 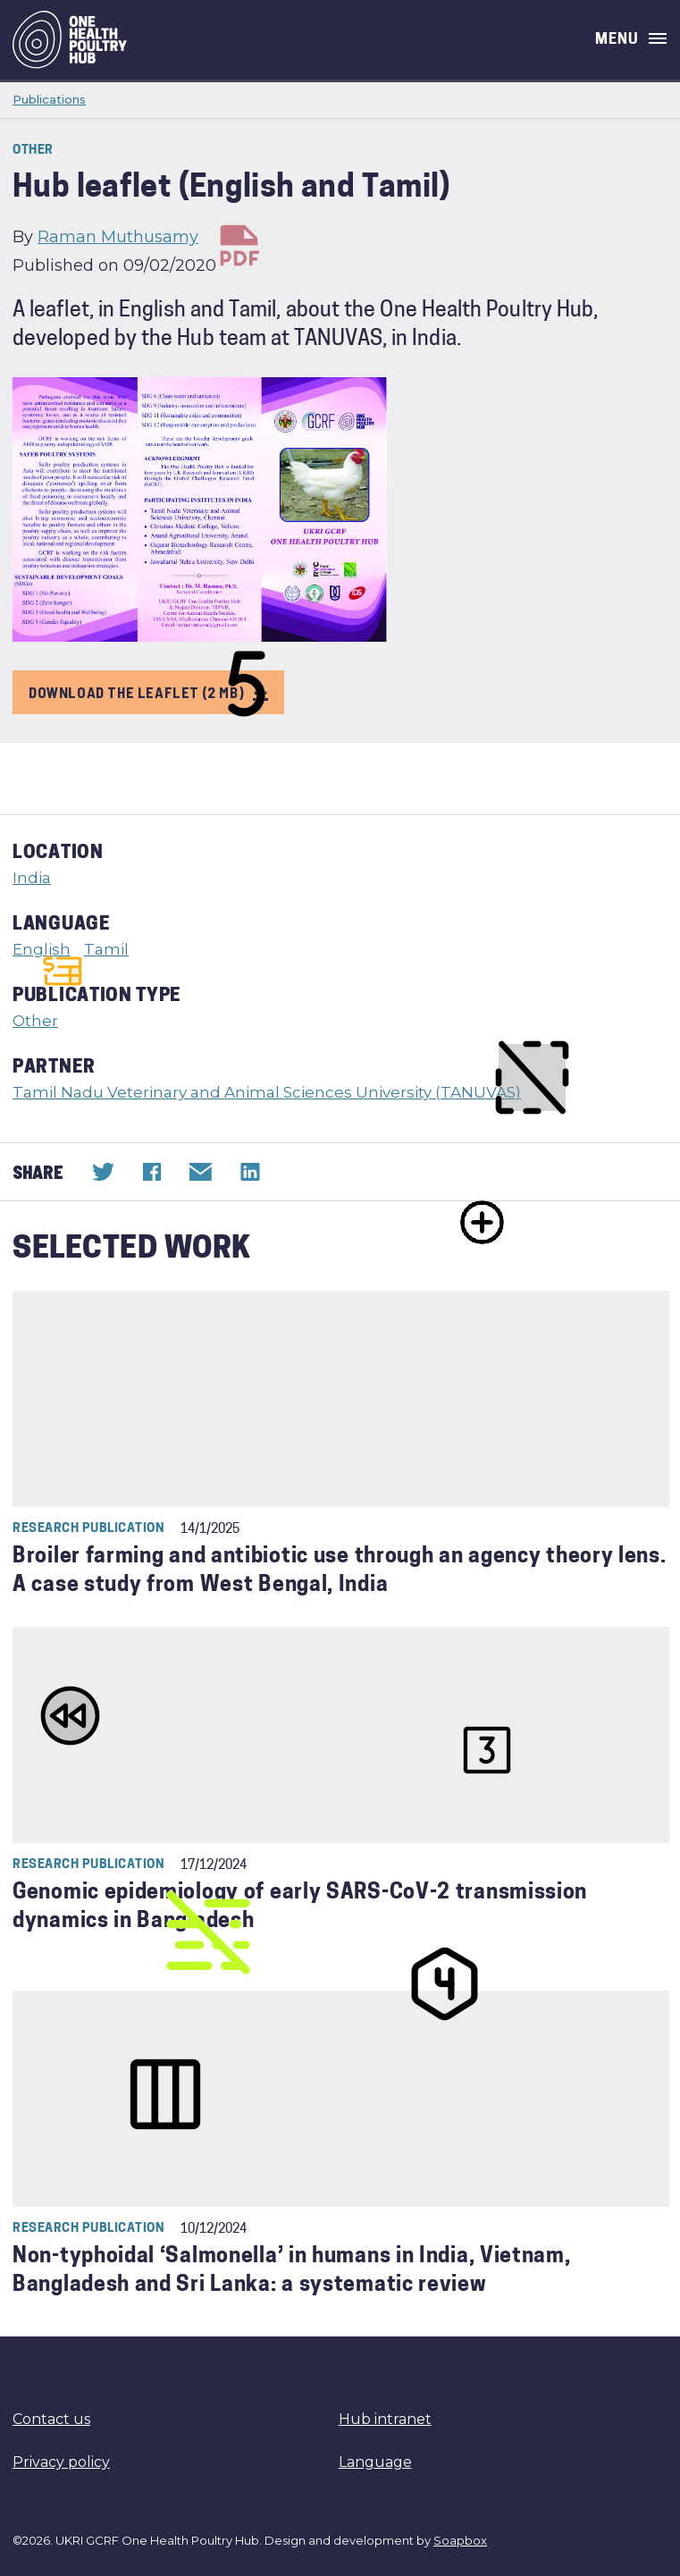 I want to click on disable mist or fog effect, so click(x=208, y=1932).